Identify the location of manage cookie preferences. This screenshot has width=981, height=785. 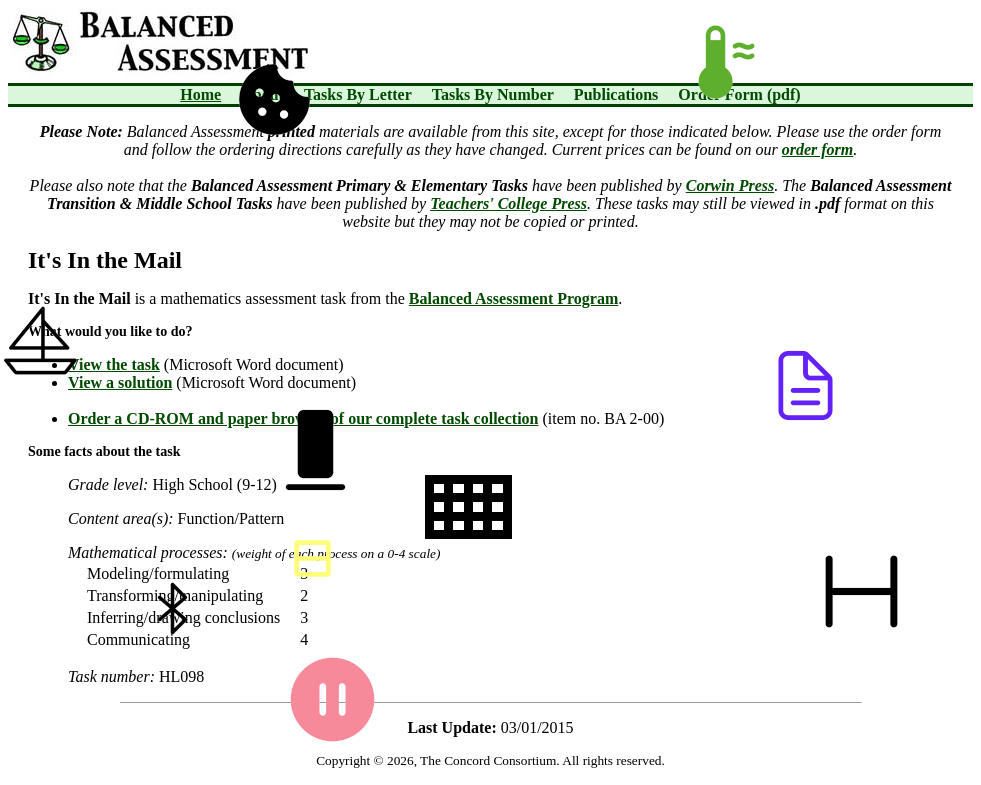
(274, 99).